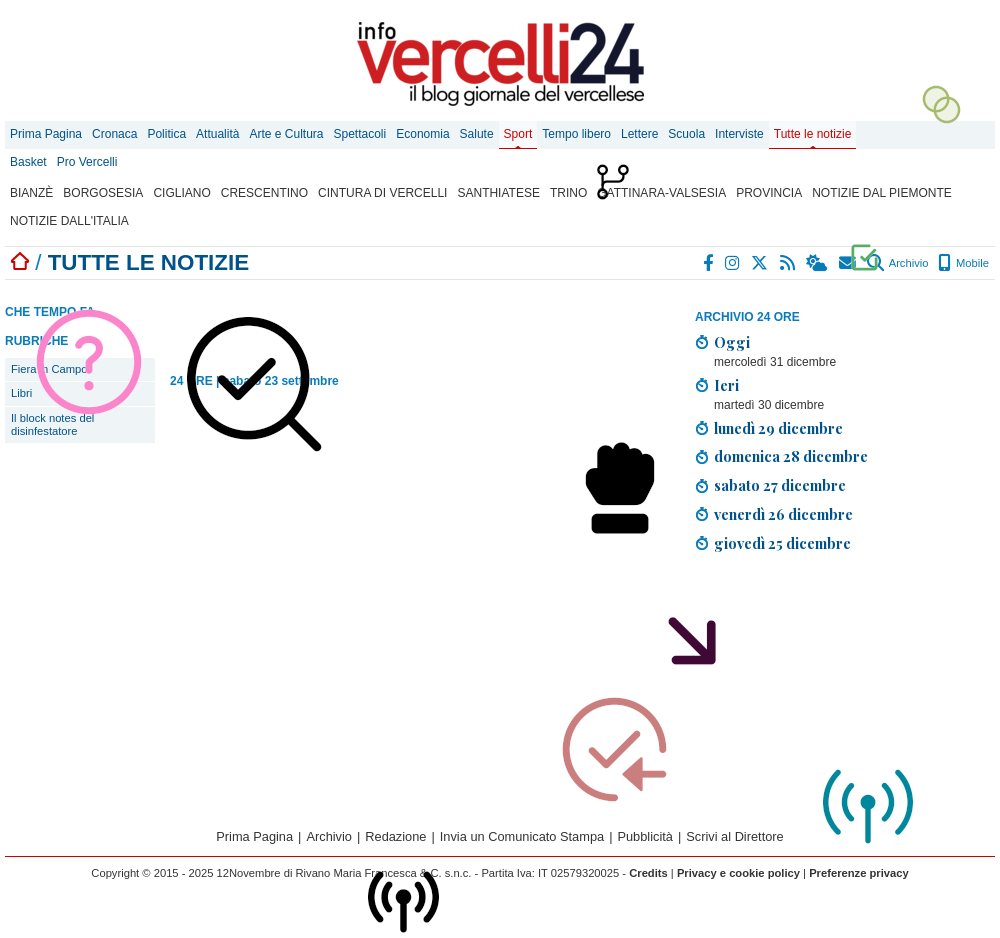 This screenshot has width=1000, height=938. I want to click on merge or combine selected objects, so click(941, 104).